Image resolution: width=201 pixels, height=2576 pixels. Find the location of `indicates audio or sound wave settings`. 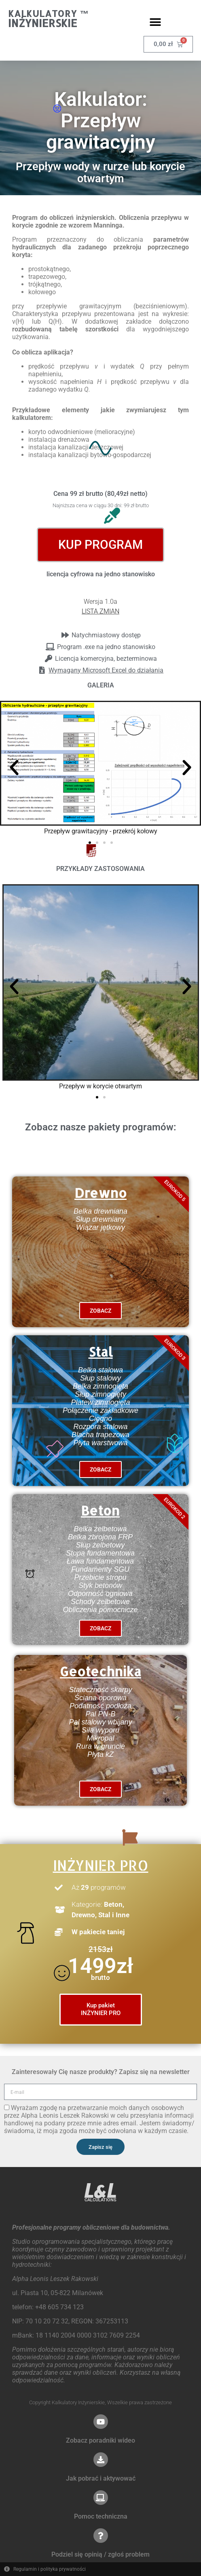

indicates audio or sound wave settings is located at coordinates (100, 448).